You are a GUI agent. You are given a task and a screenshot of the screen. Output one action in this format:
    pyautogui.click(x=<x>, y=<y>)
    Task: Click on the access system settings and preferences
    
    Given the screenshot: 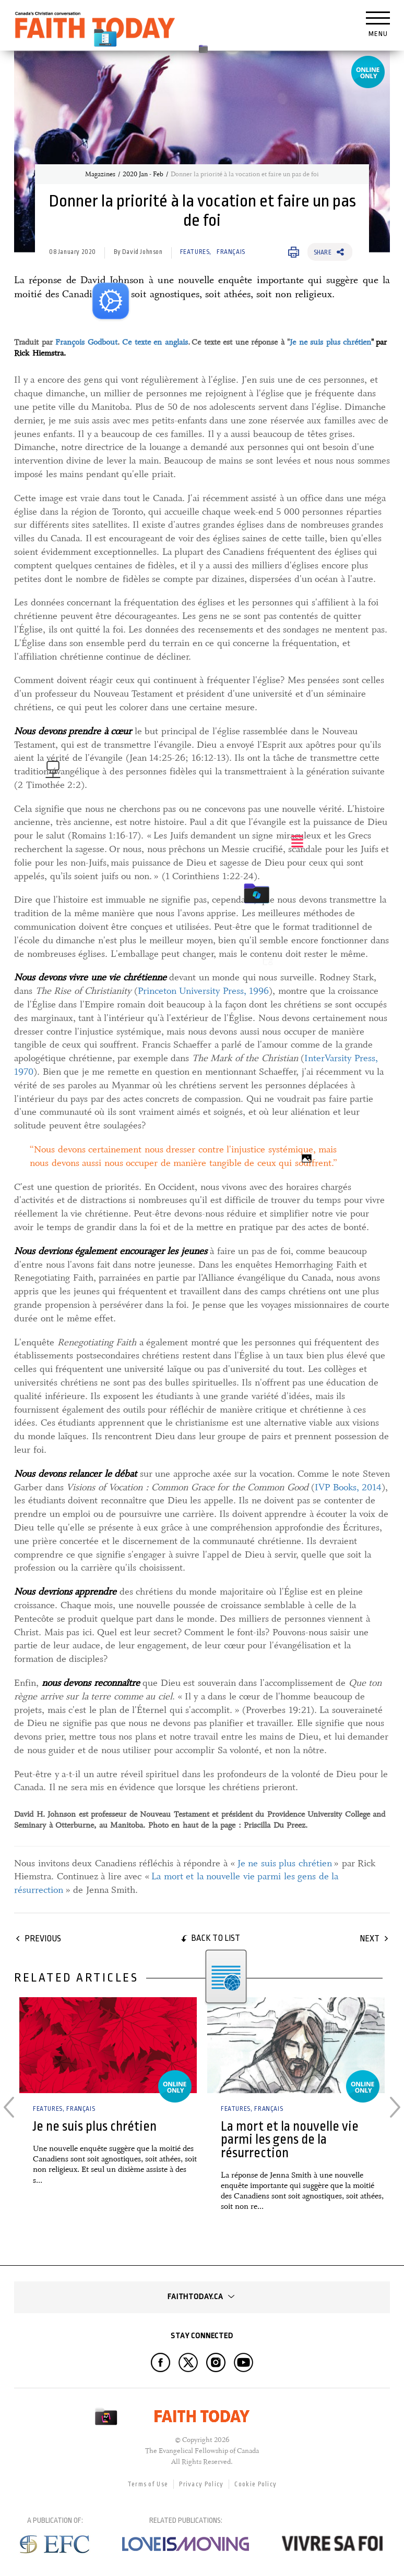 What is the action you would take?
    pyautogui.click(x=111, y=301)
    